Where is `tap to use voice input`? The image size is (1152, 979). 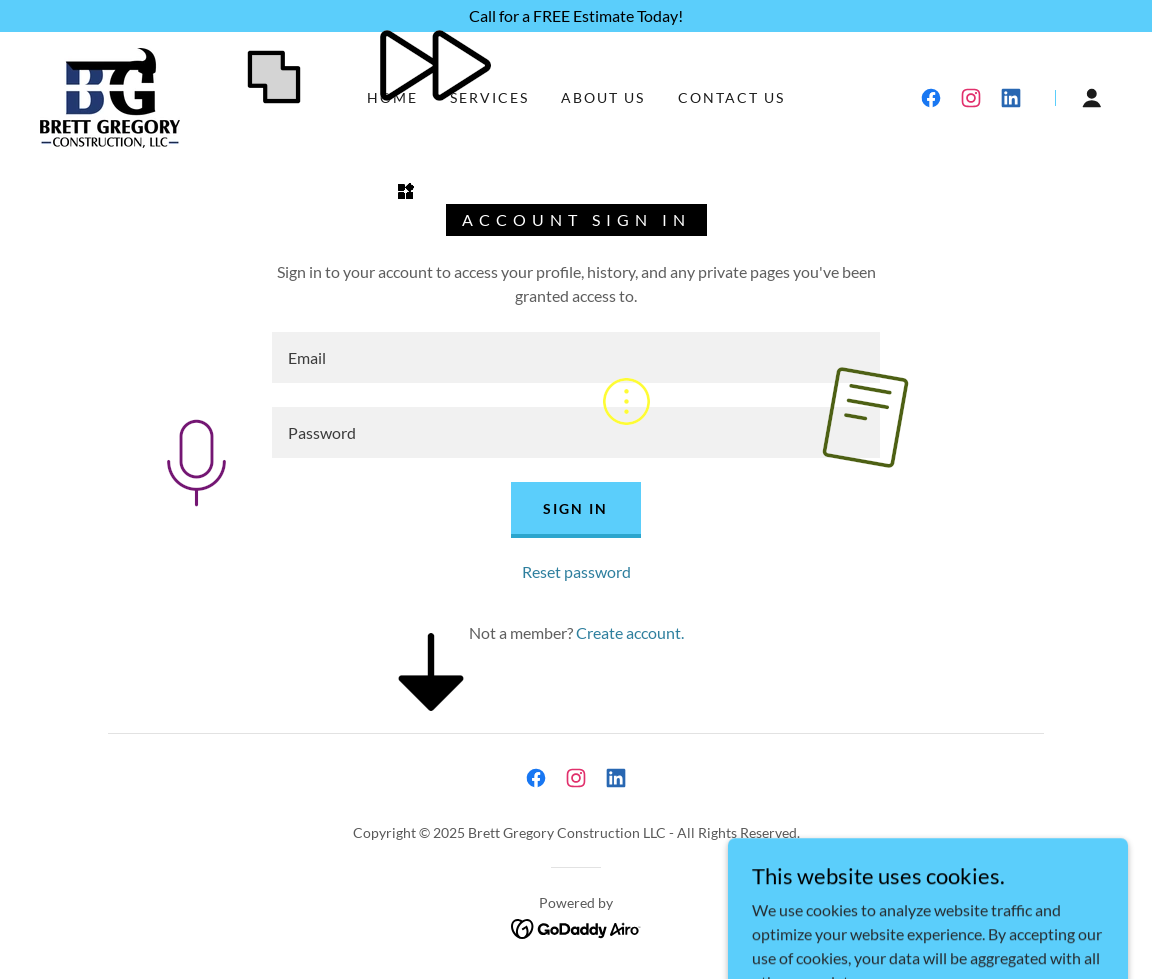
tap to use voice input is located at coordinates (196, 461).